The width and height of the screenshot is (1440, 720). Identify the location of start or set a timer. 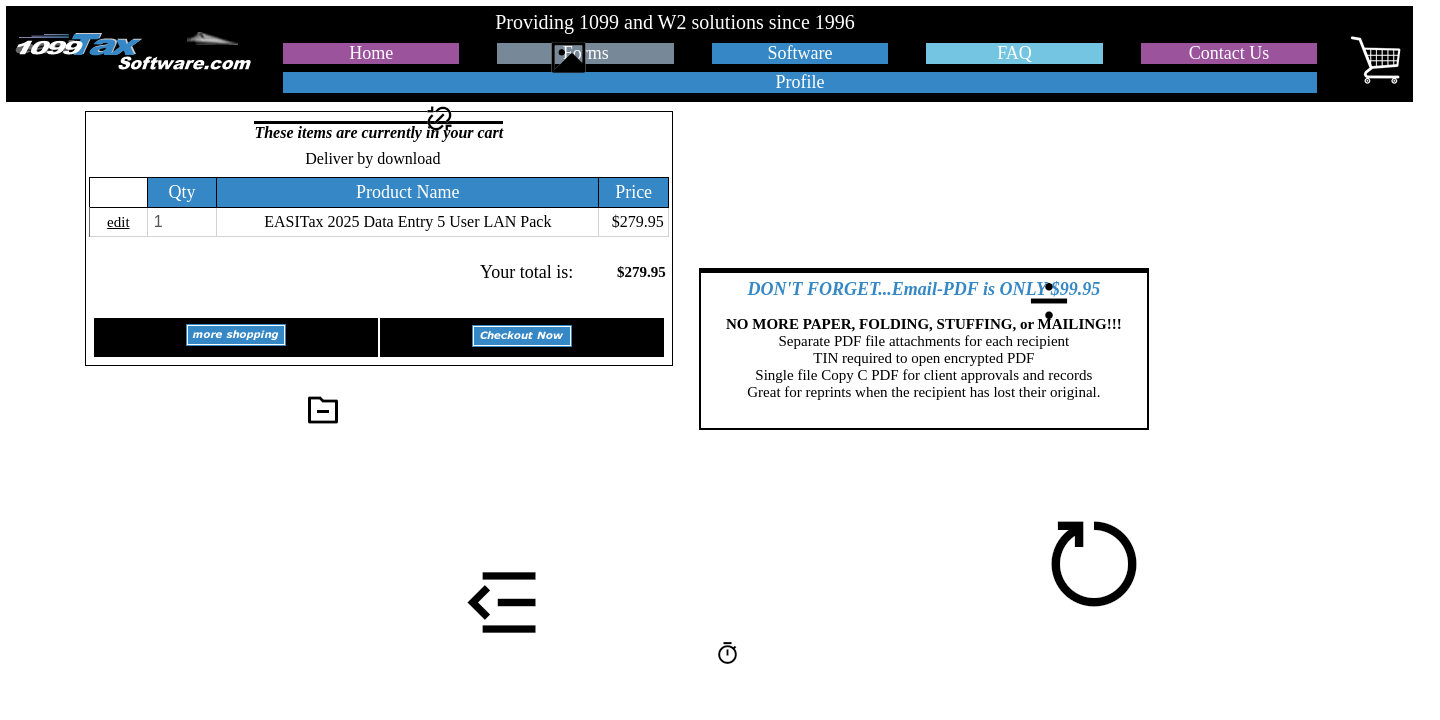
(727, 653).